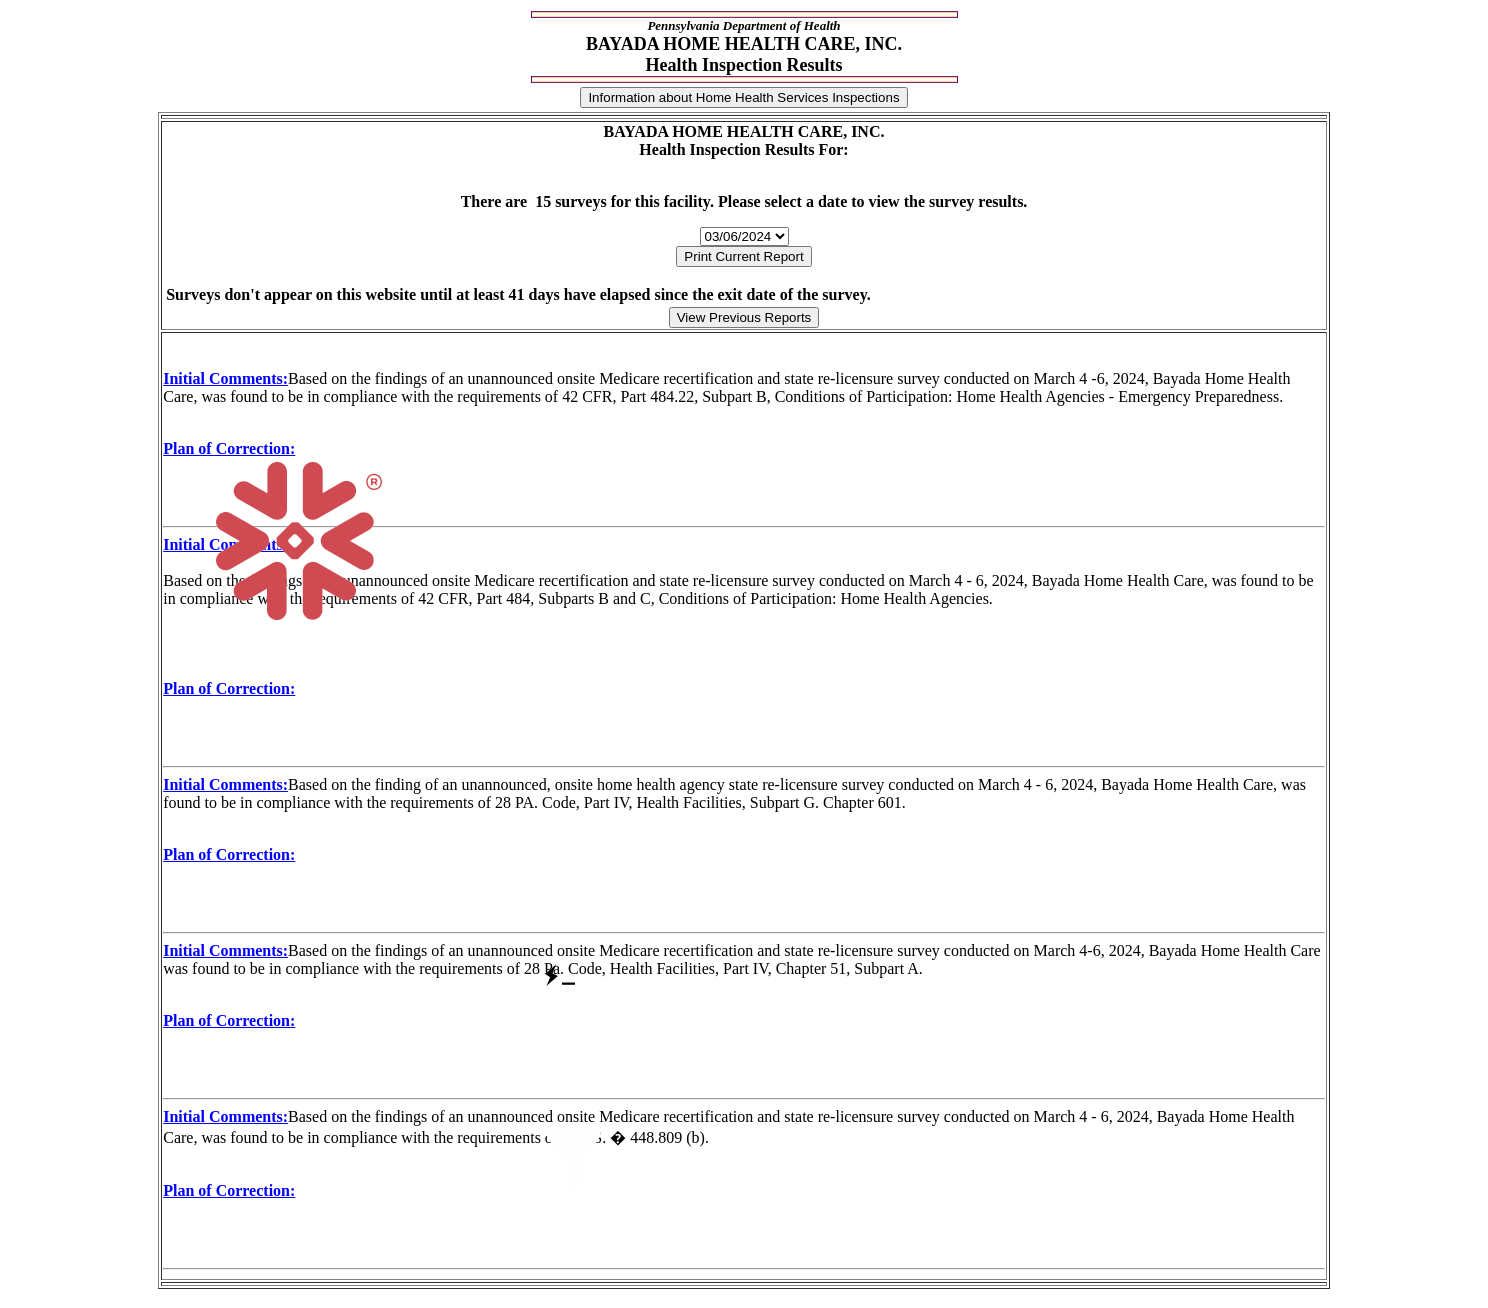 The image size is (1488, 1308). What do you see at coordinates (299, 541) in the screenshot?
I see `snowflake data cloud platform logo` at bounding box center [299, 541].